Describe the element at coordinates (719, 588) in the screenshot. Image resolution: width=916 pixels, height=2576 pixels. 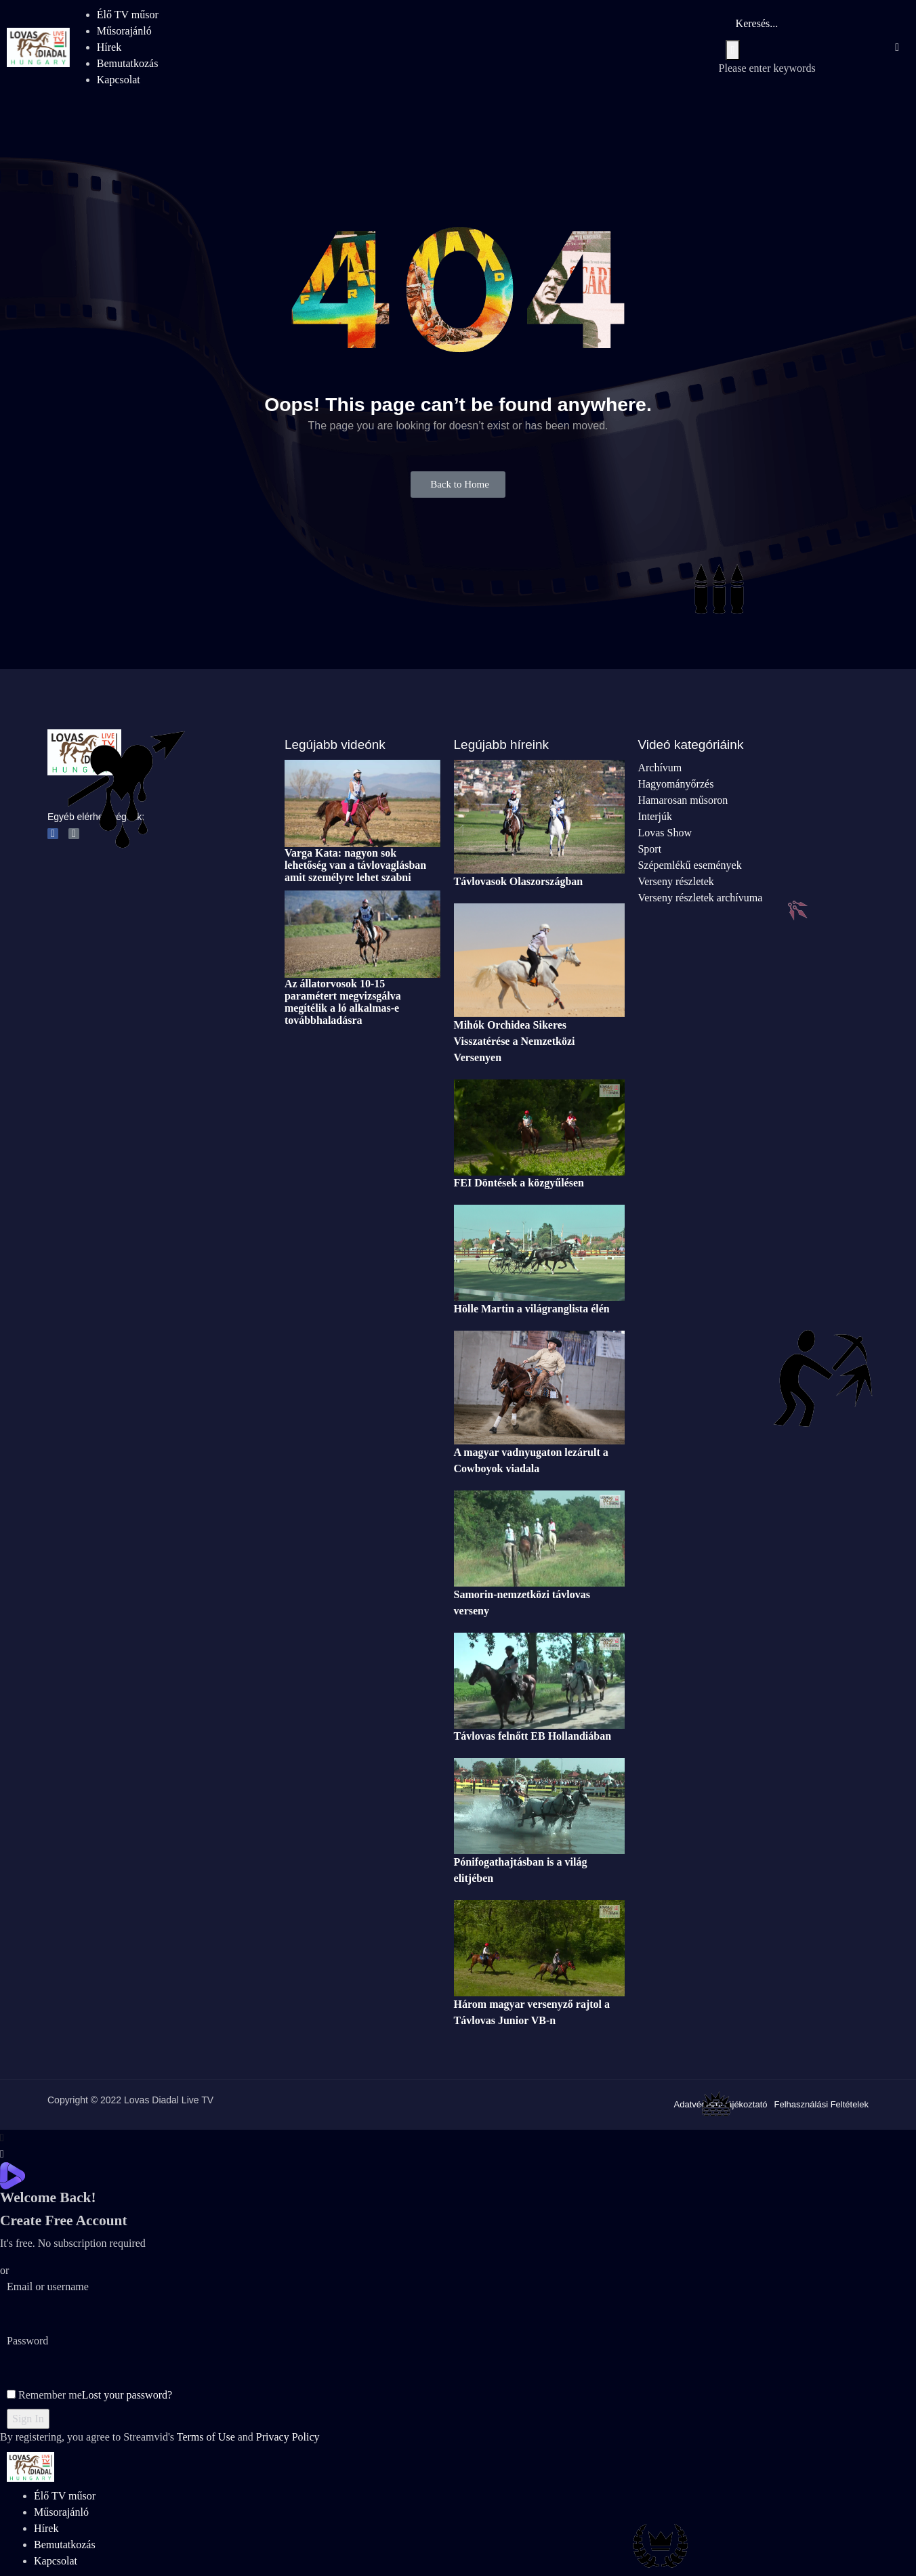
I see `ammunition or bullet inventory indicator` at that location.